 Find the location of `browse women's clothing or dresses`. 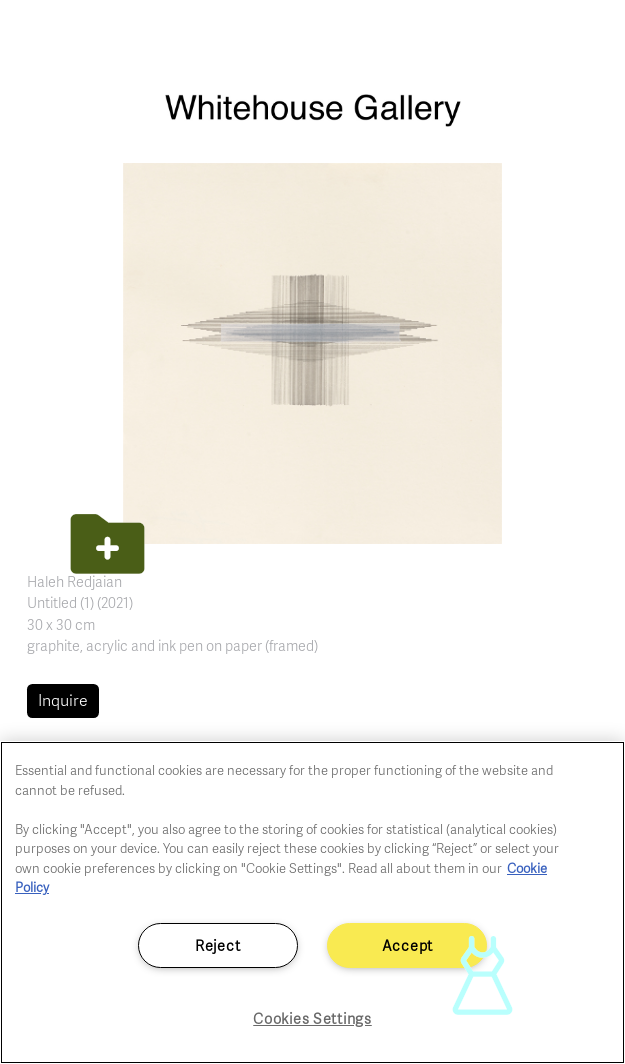

browse women's clothing or dresses is located at coordinates (482, 979).